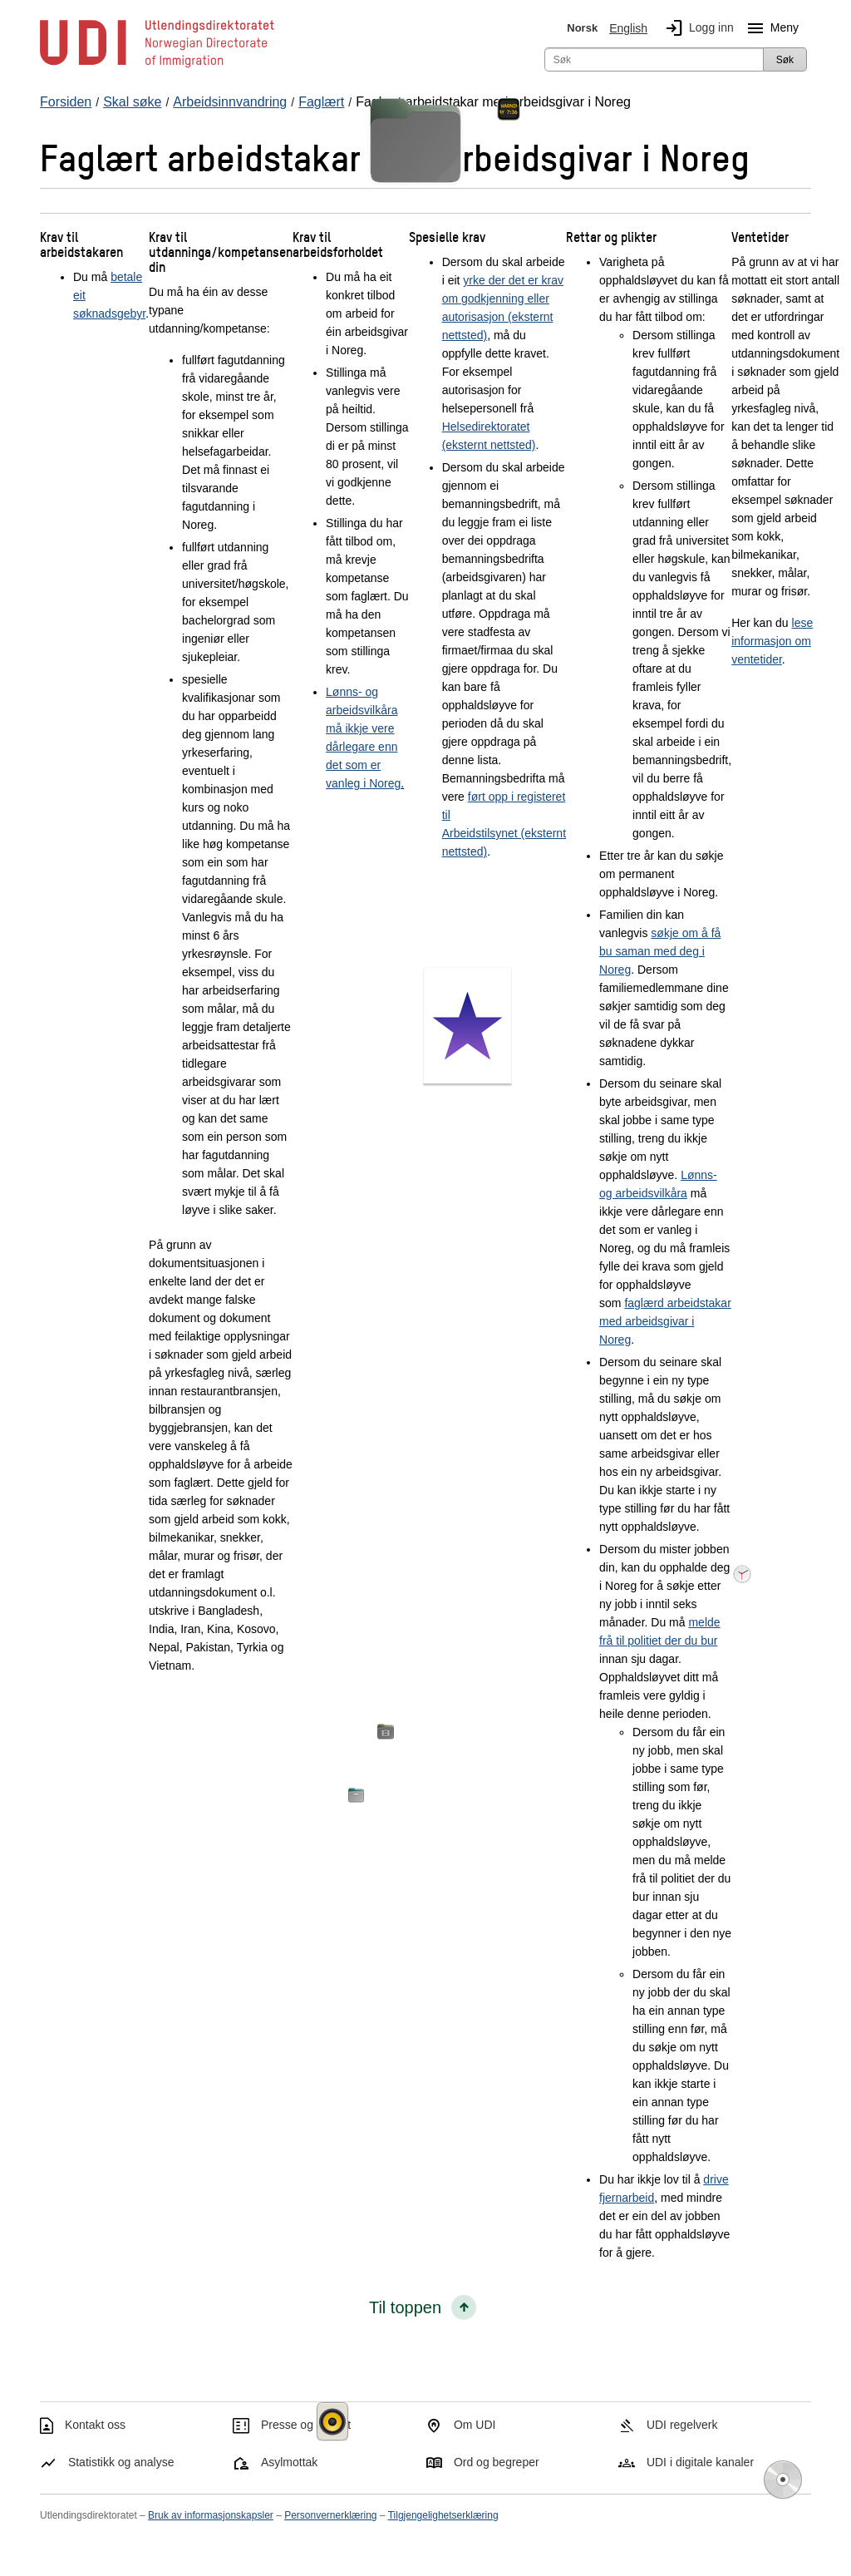 Image resolution: width=851 pixels, height=2576 pixels. I want to click on open videos folder, so click(386, 1731).